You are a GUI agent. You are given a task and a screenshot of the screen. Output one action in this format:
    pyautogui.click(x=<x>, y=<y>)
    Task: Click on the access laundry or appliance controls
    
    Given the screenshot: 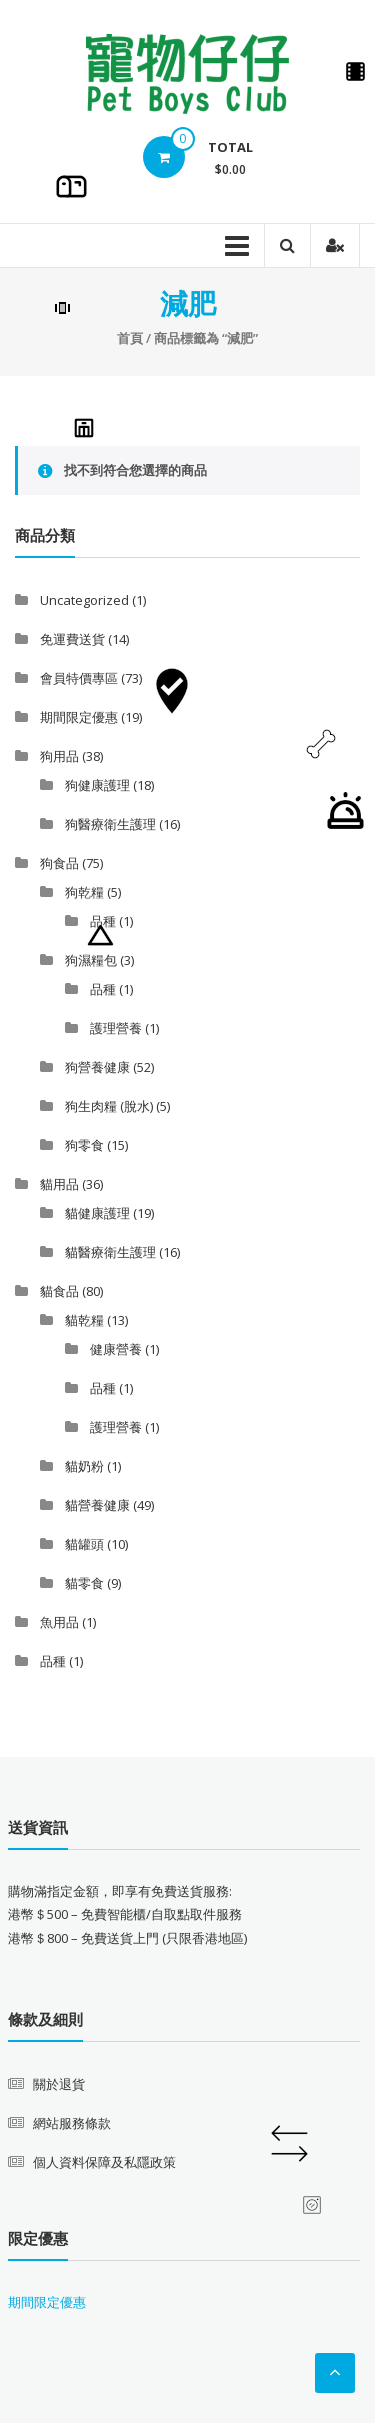 What is the action you would take?
    pyautogui.click(x=312, y=2205)
    